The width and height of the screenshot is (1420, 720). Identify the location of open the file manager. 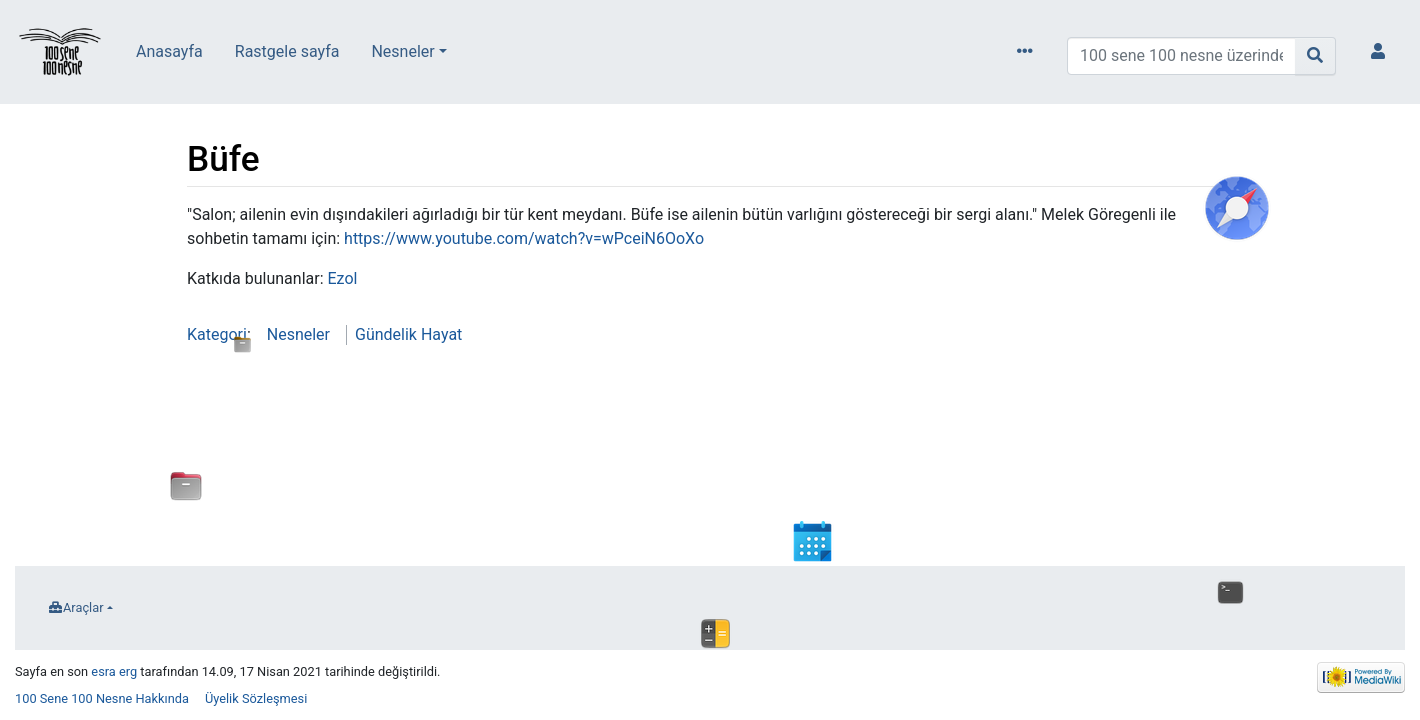
(242, 344).